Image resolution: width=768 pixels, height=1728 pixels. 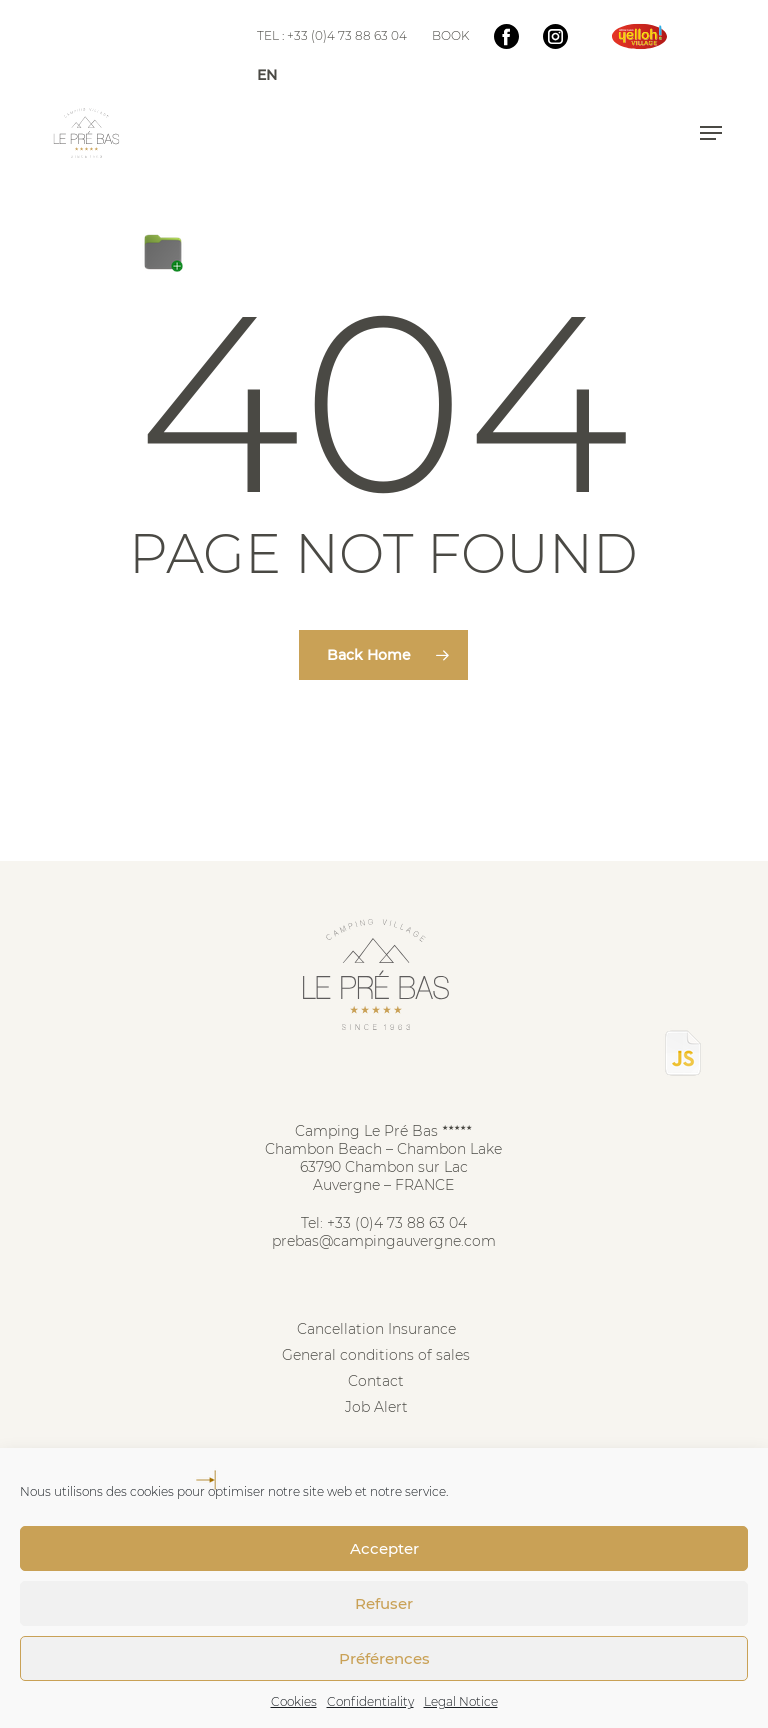 I want to click on go to the last item or page, so click(x=206, y=1480).